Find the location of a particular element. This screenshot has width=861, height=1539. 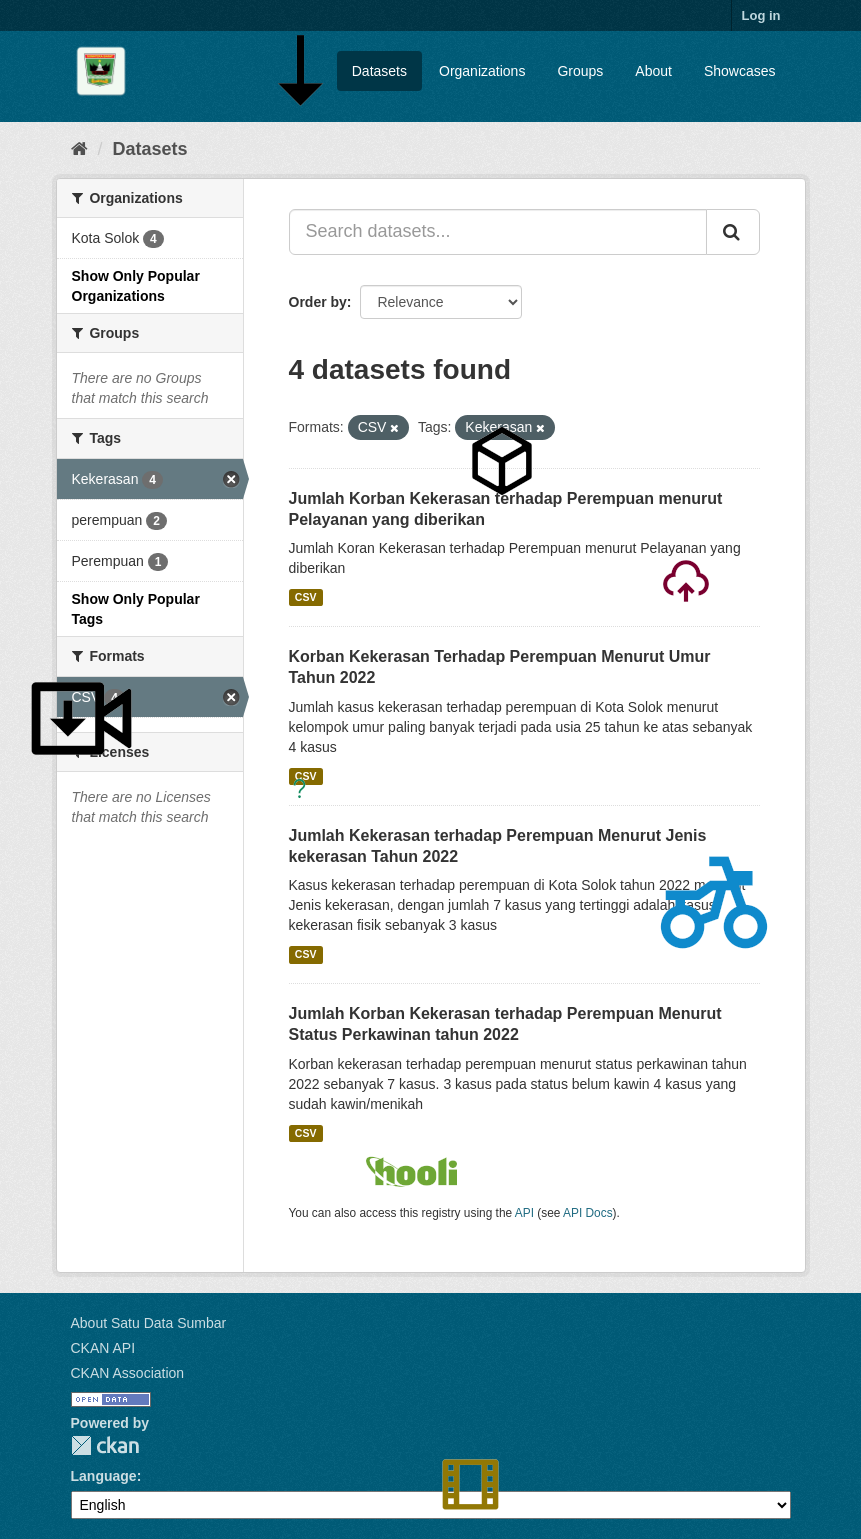

upload file to cloud storage is located at coordinates (686, 581).